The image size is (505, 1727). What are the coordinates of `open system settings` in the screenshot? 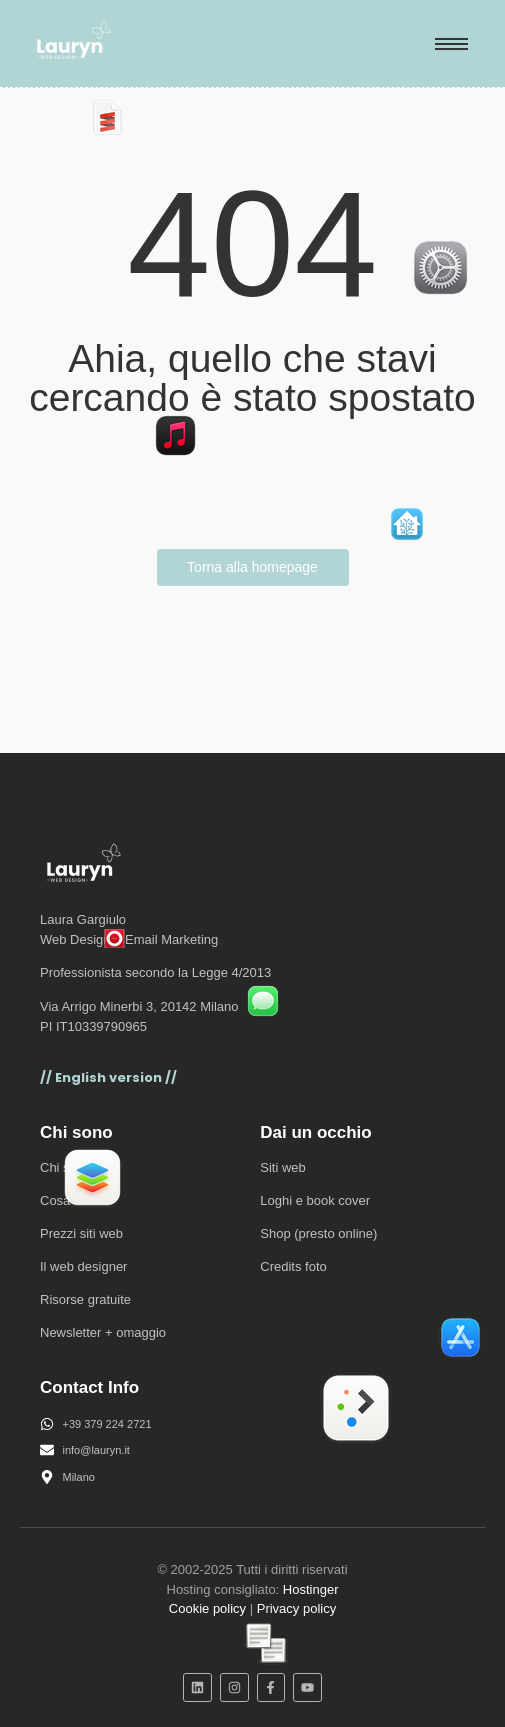 It's located at (440, 267).